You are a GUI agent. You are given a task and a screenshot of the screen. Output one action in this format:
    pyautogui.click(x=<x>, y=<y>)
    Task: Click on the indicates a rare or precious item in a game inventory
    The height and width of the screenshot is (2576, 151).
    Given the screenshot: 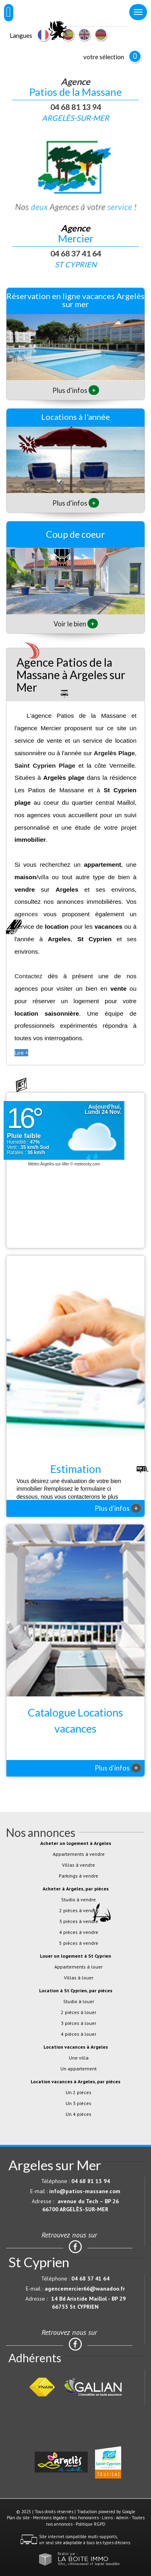 What is the action you would take?
    pyautogui.click(x=21, y=1085)
    